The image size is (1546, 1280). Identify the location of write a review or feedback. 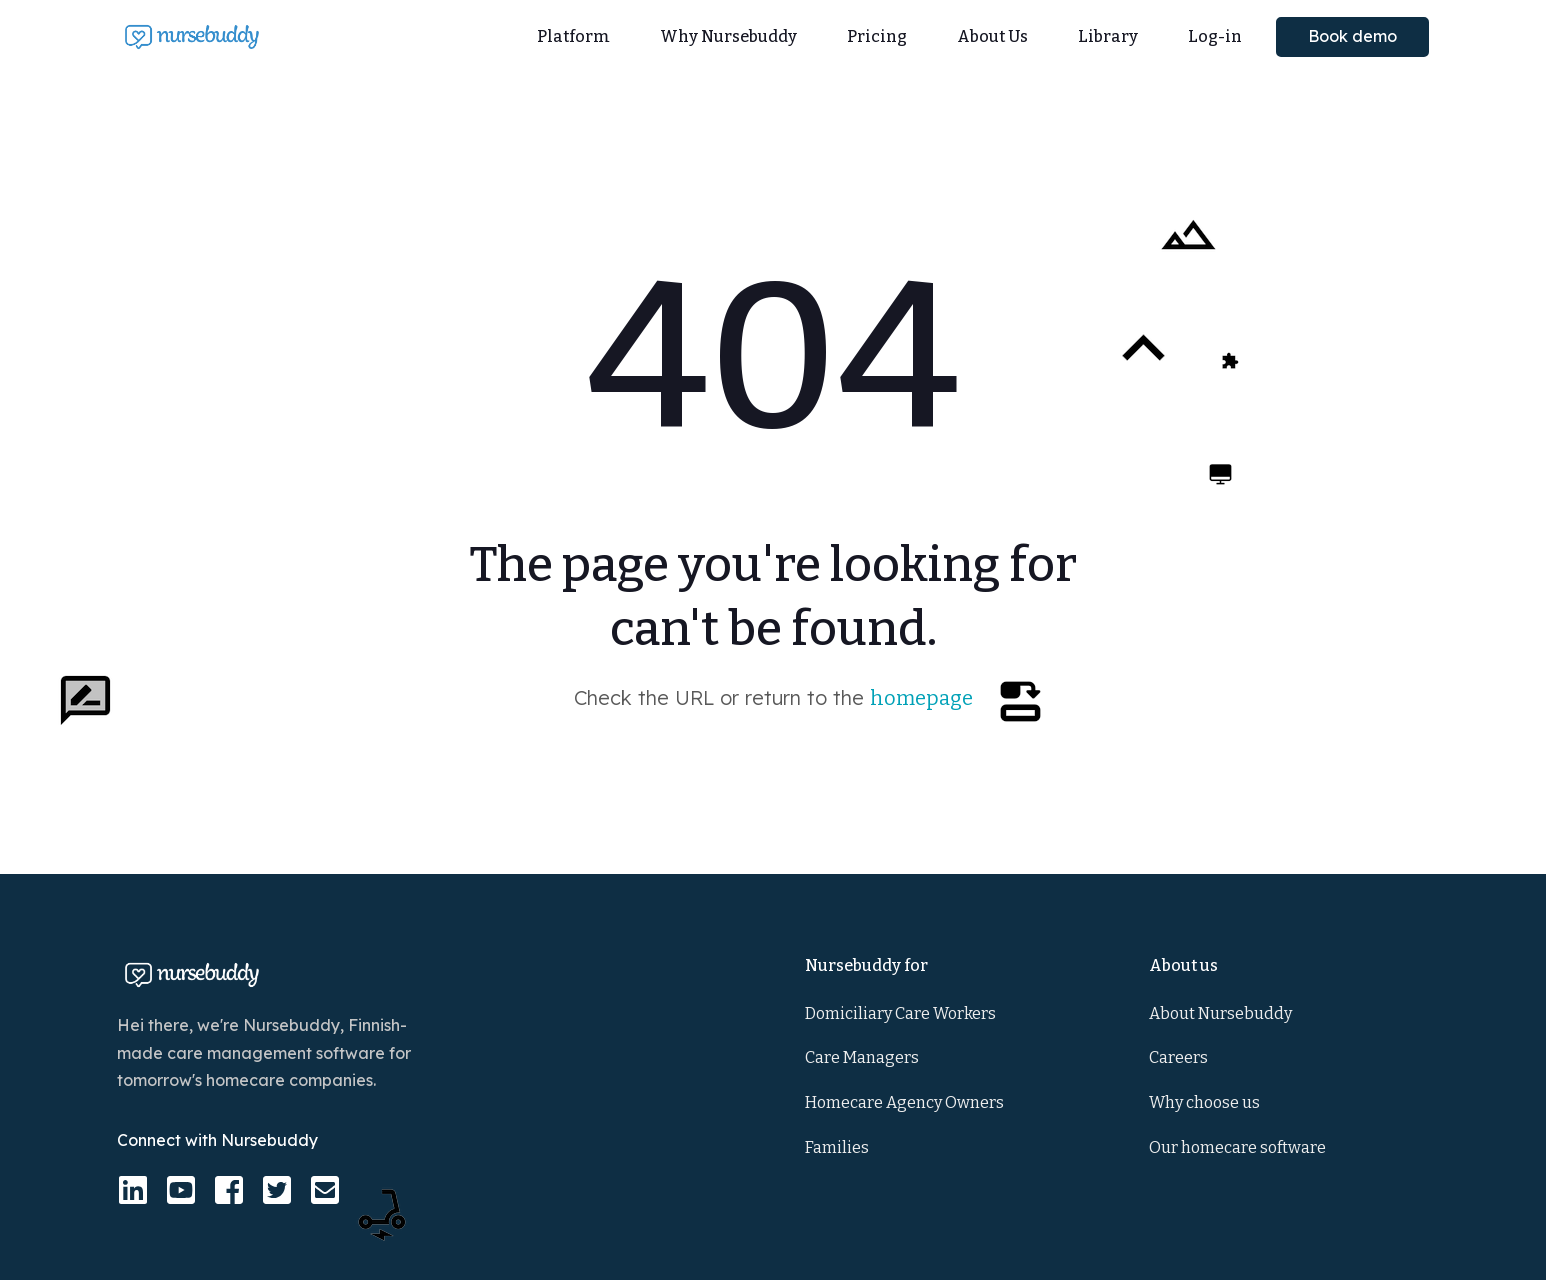
(85, 700).